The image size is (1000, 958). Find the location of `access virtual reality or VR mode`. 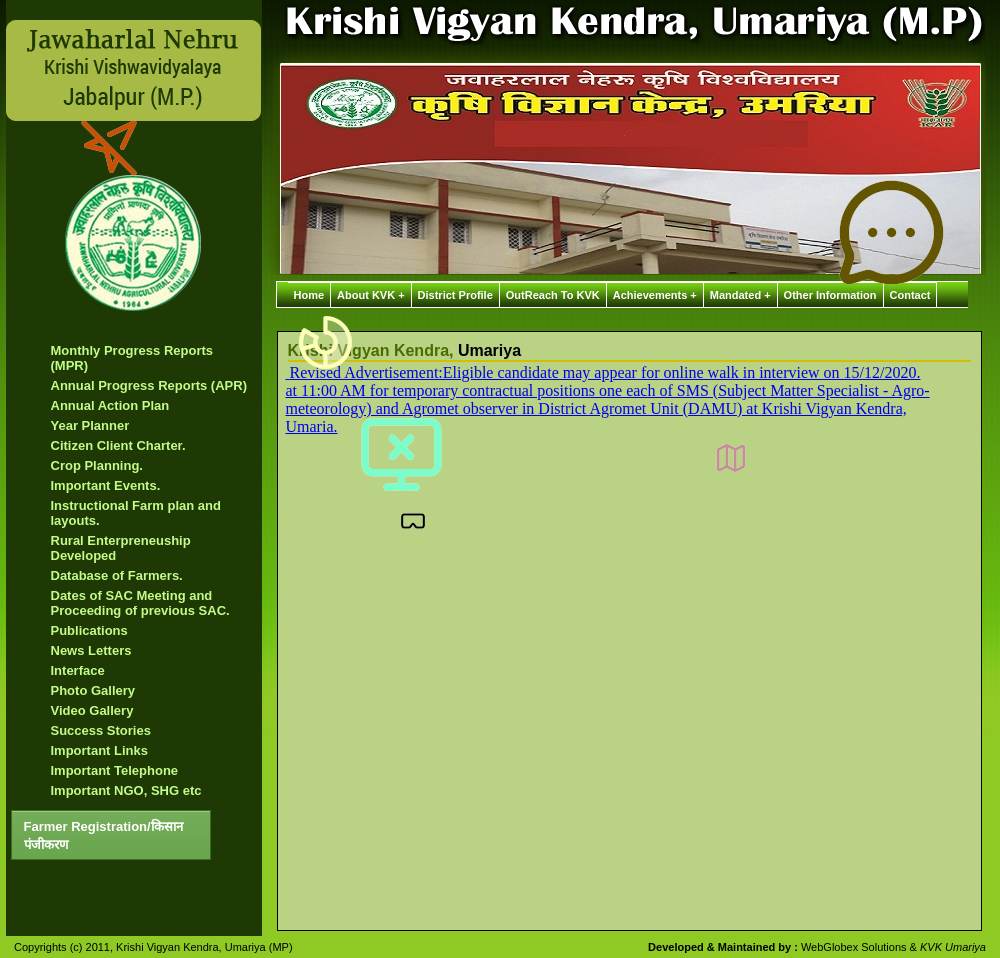

access virtual reality or VR mode is located at coordinates (413, 521).